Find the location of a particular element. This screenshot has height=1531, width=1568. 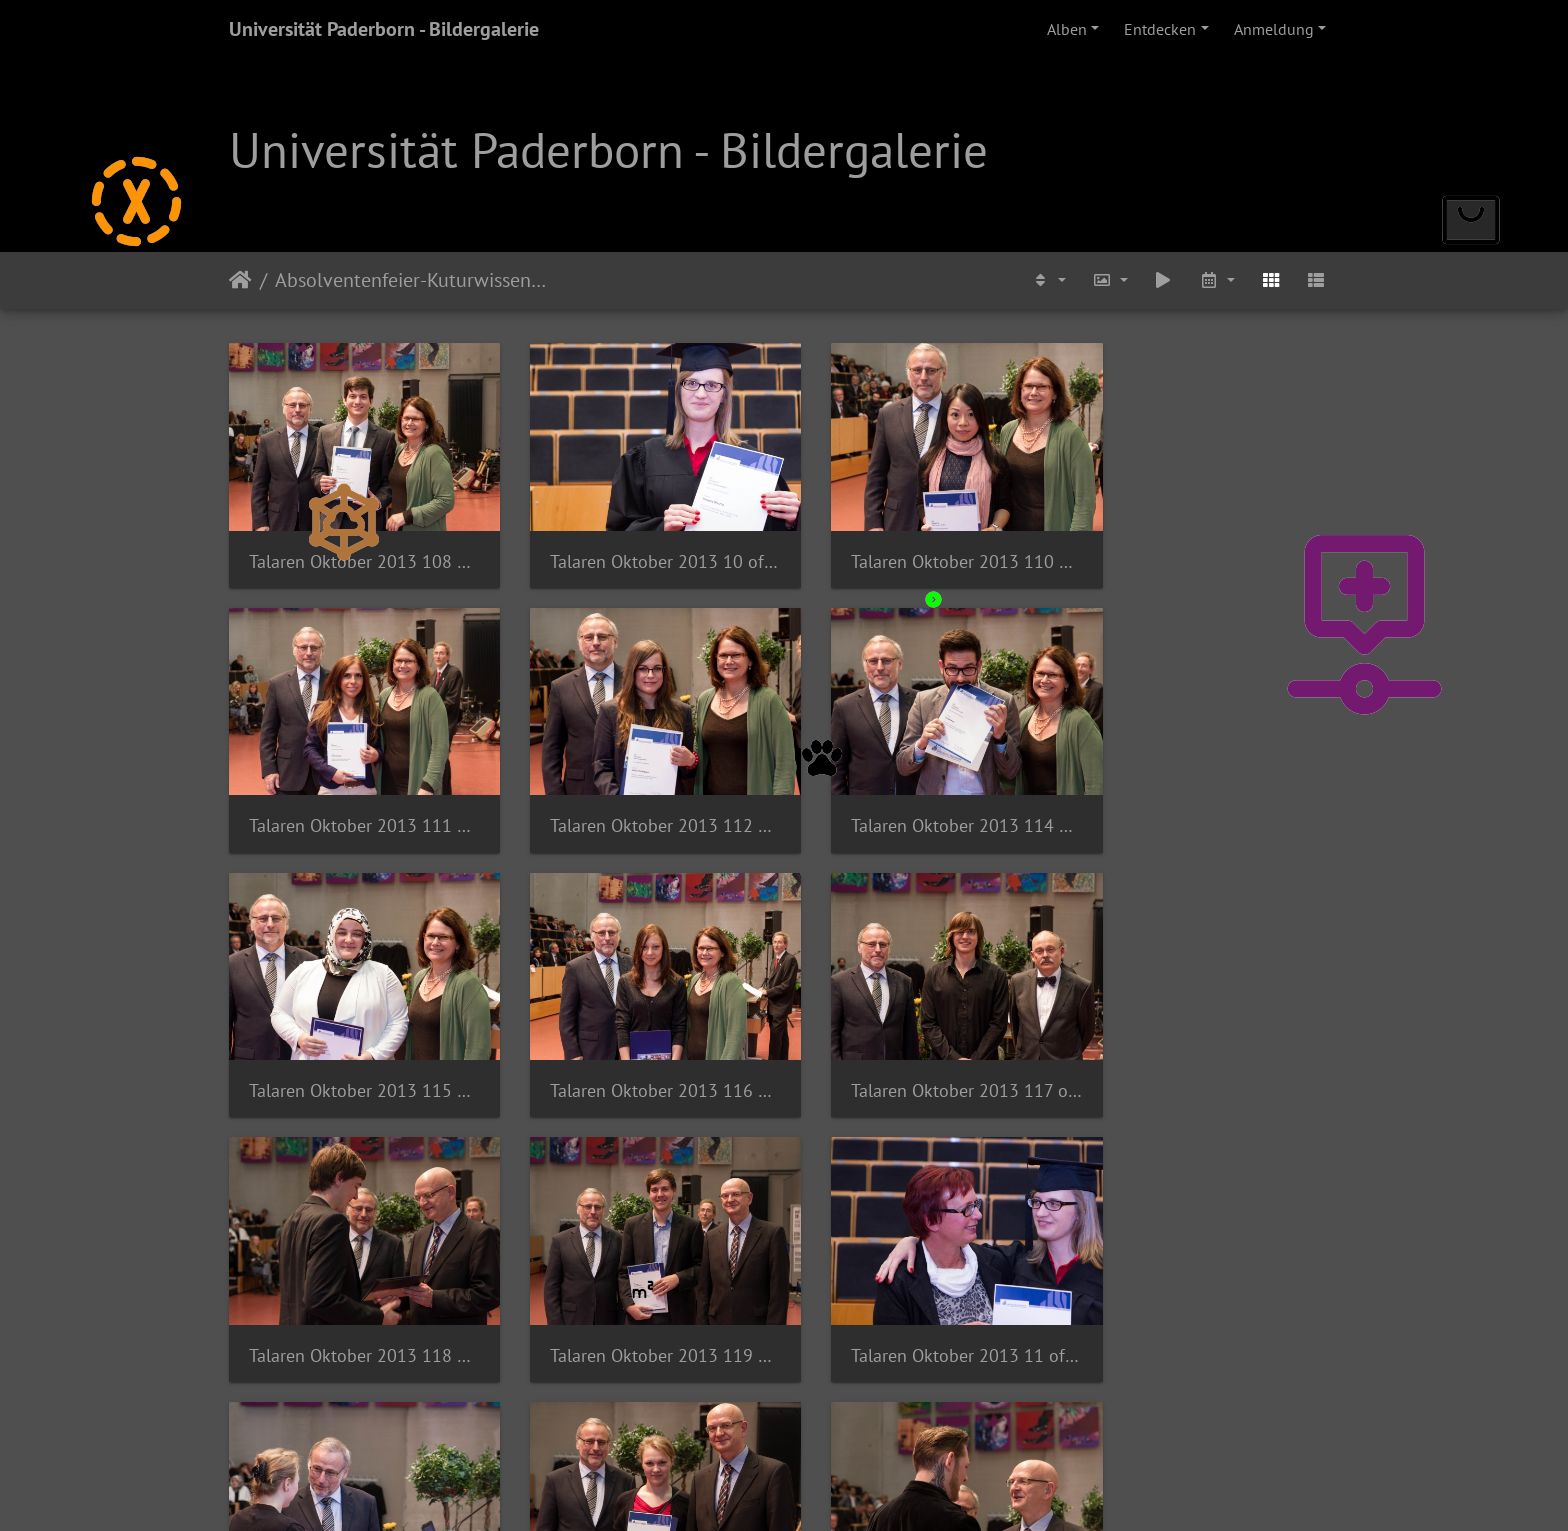

go to next item or page is located at coordinates (933, 599).